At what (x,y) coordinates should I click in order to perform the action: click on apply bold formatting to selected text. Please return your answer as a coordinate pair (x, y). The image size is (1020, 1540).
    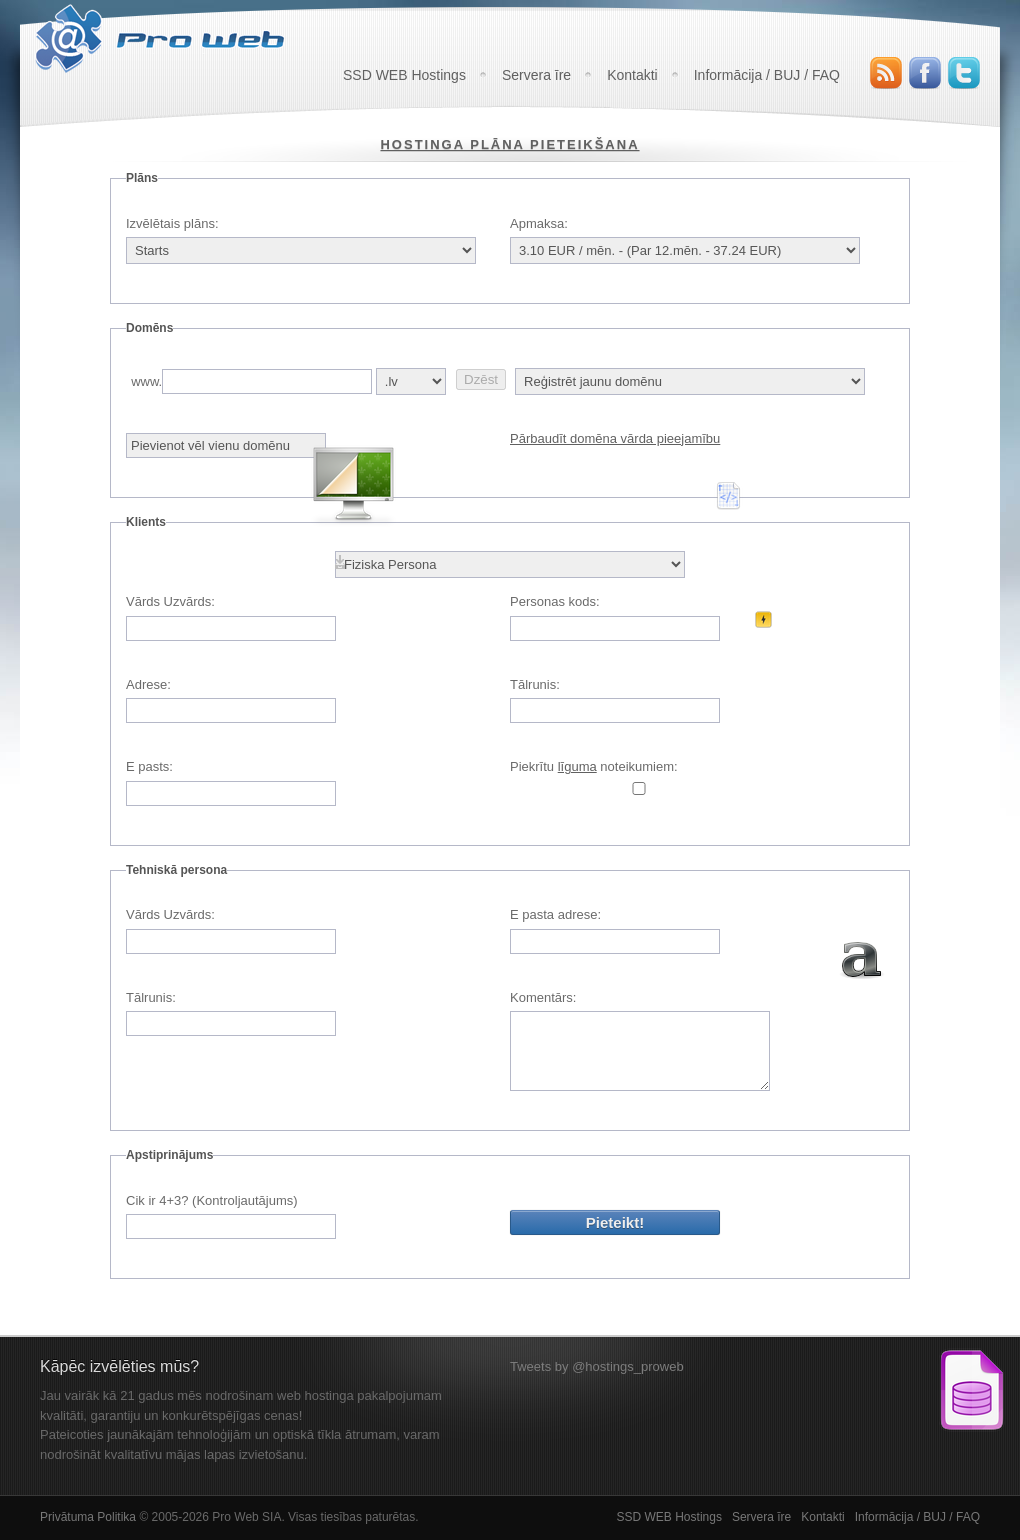
    Looking at the image, I should click on (861, 960).